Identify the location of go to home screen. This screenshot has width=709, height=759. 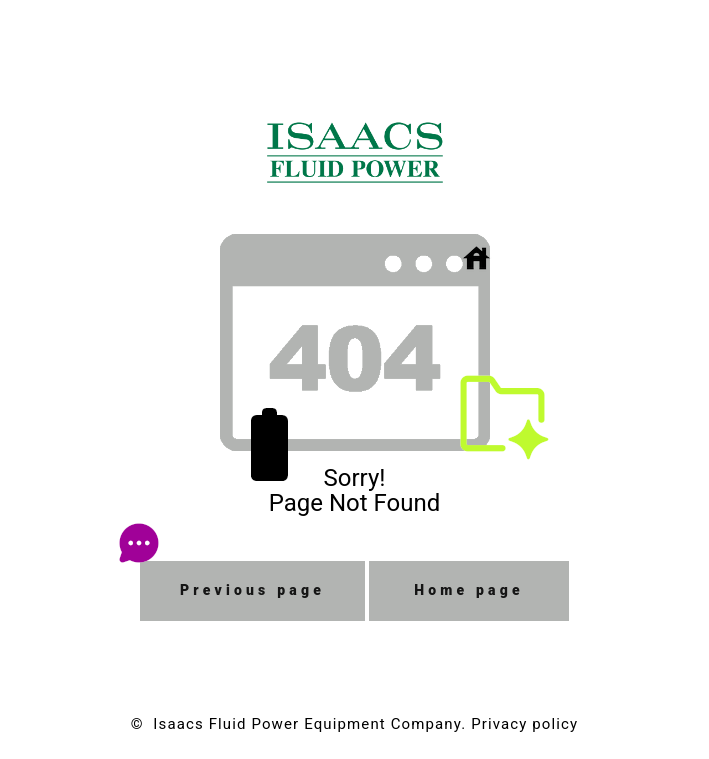
(476, 258).